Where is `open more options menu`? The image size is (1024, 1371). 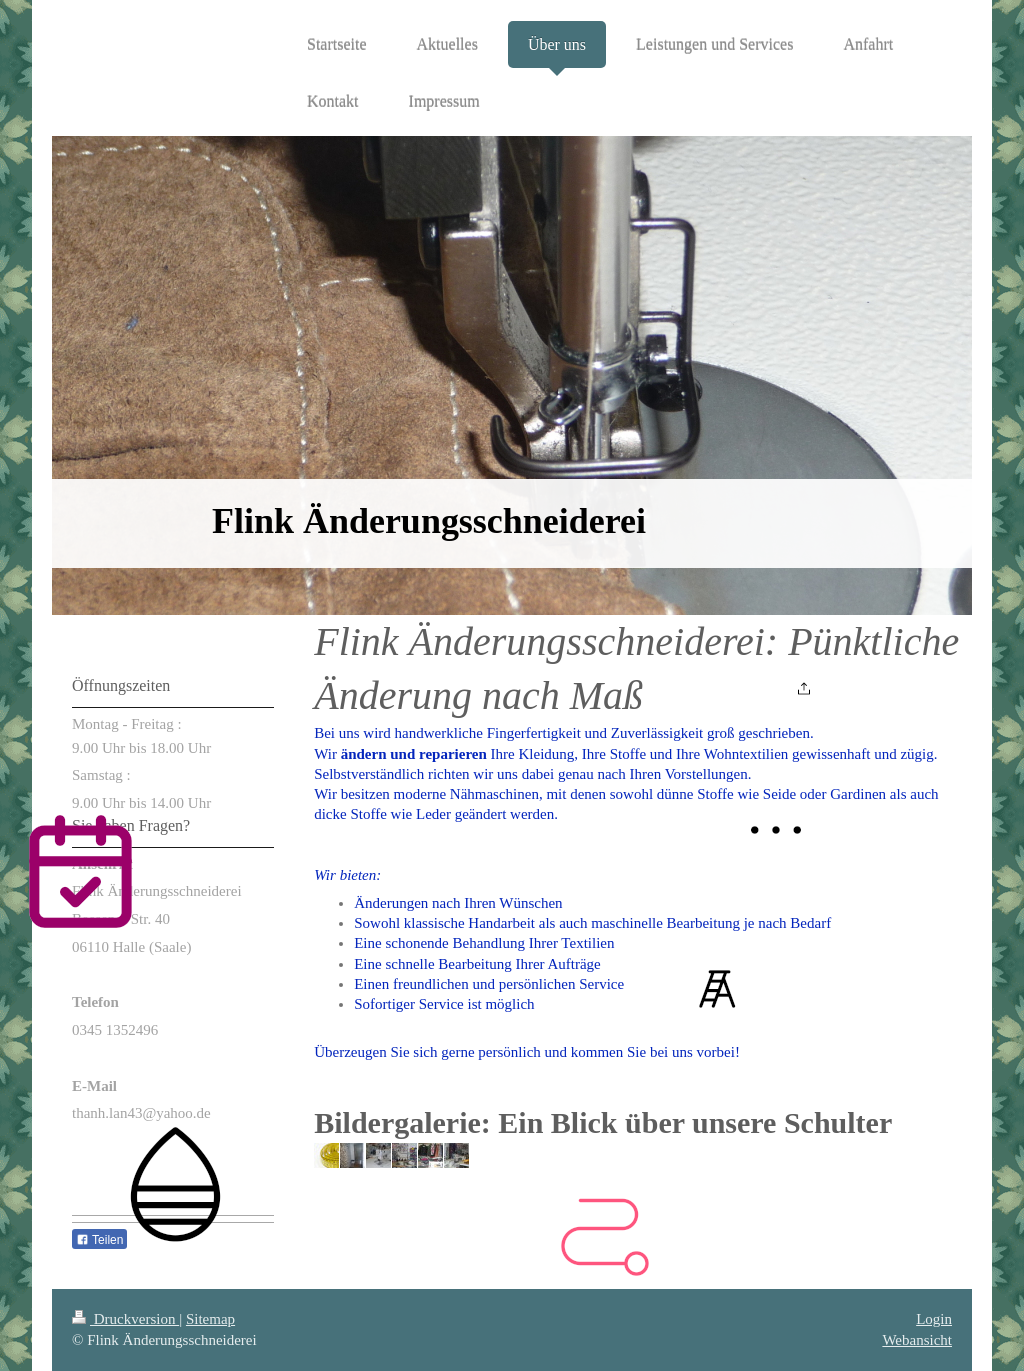 open more options menu is located at coordinates (776, 830).